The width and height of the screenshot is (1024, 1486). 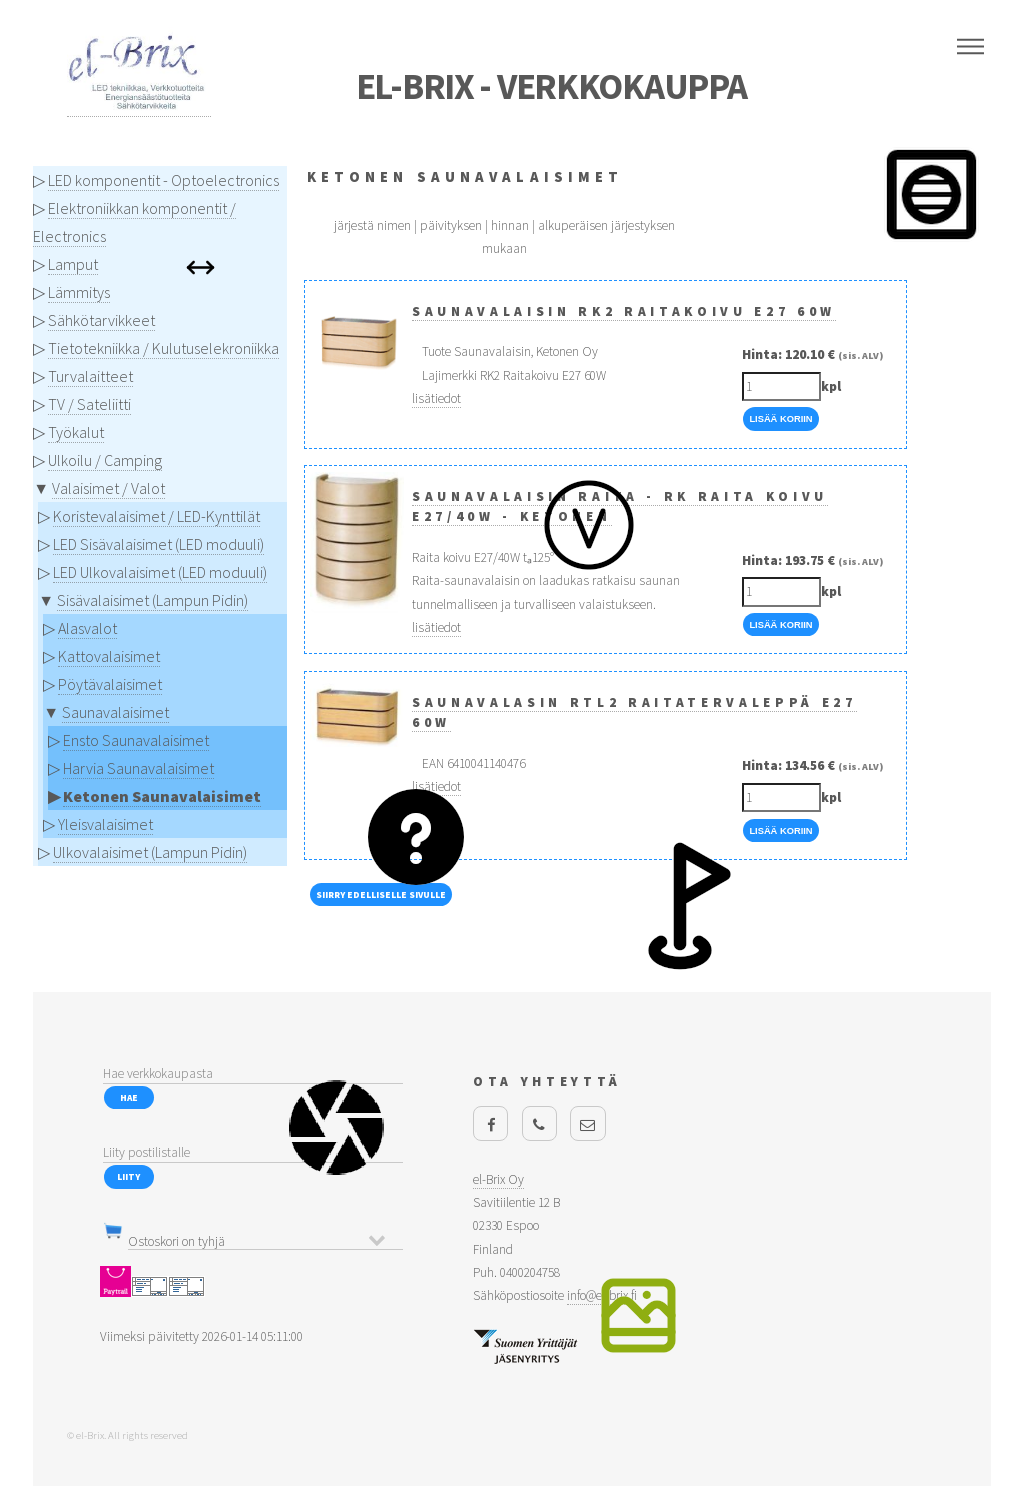 What do you see at coordinates (931, 194) in the screenshot?
I see `access heating and cooling controls` at bounding box center [931, 194].